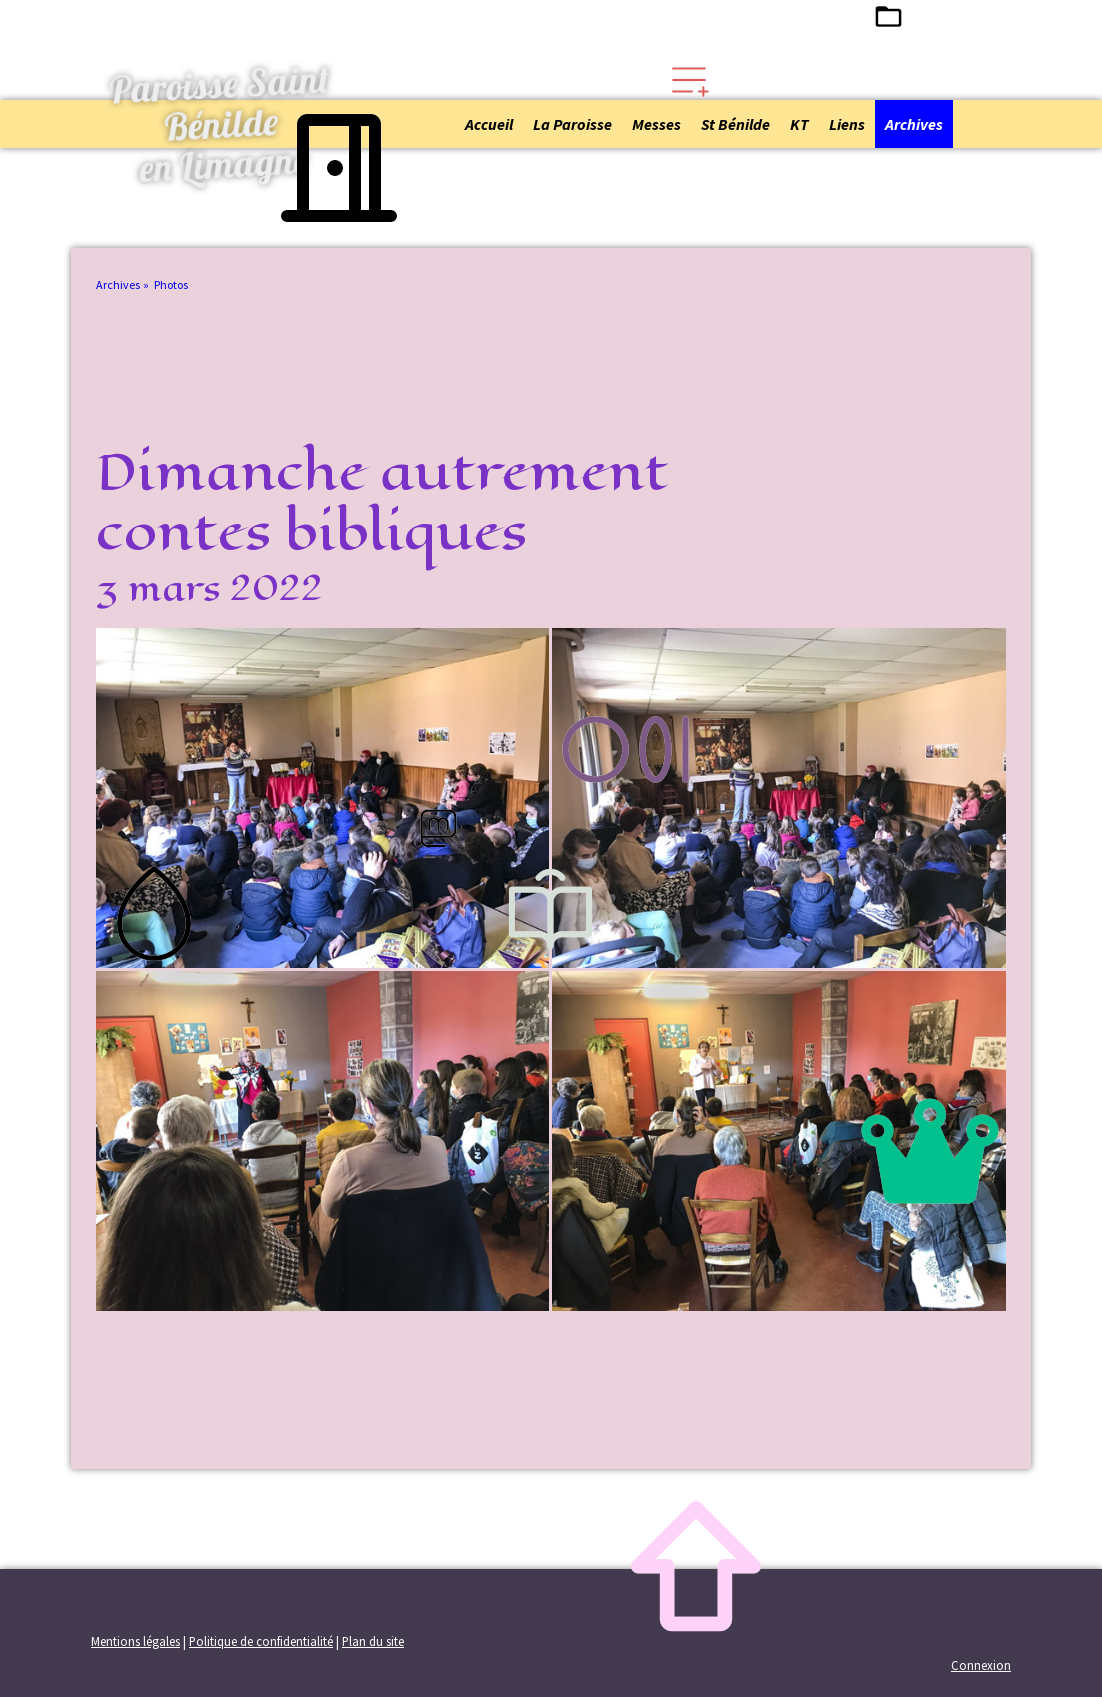 The width and height of the screenshot is (1102, 1697). Describe the element at coordinates (696, 1571) in the screenshot. I see `upload a file or content` at that location.